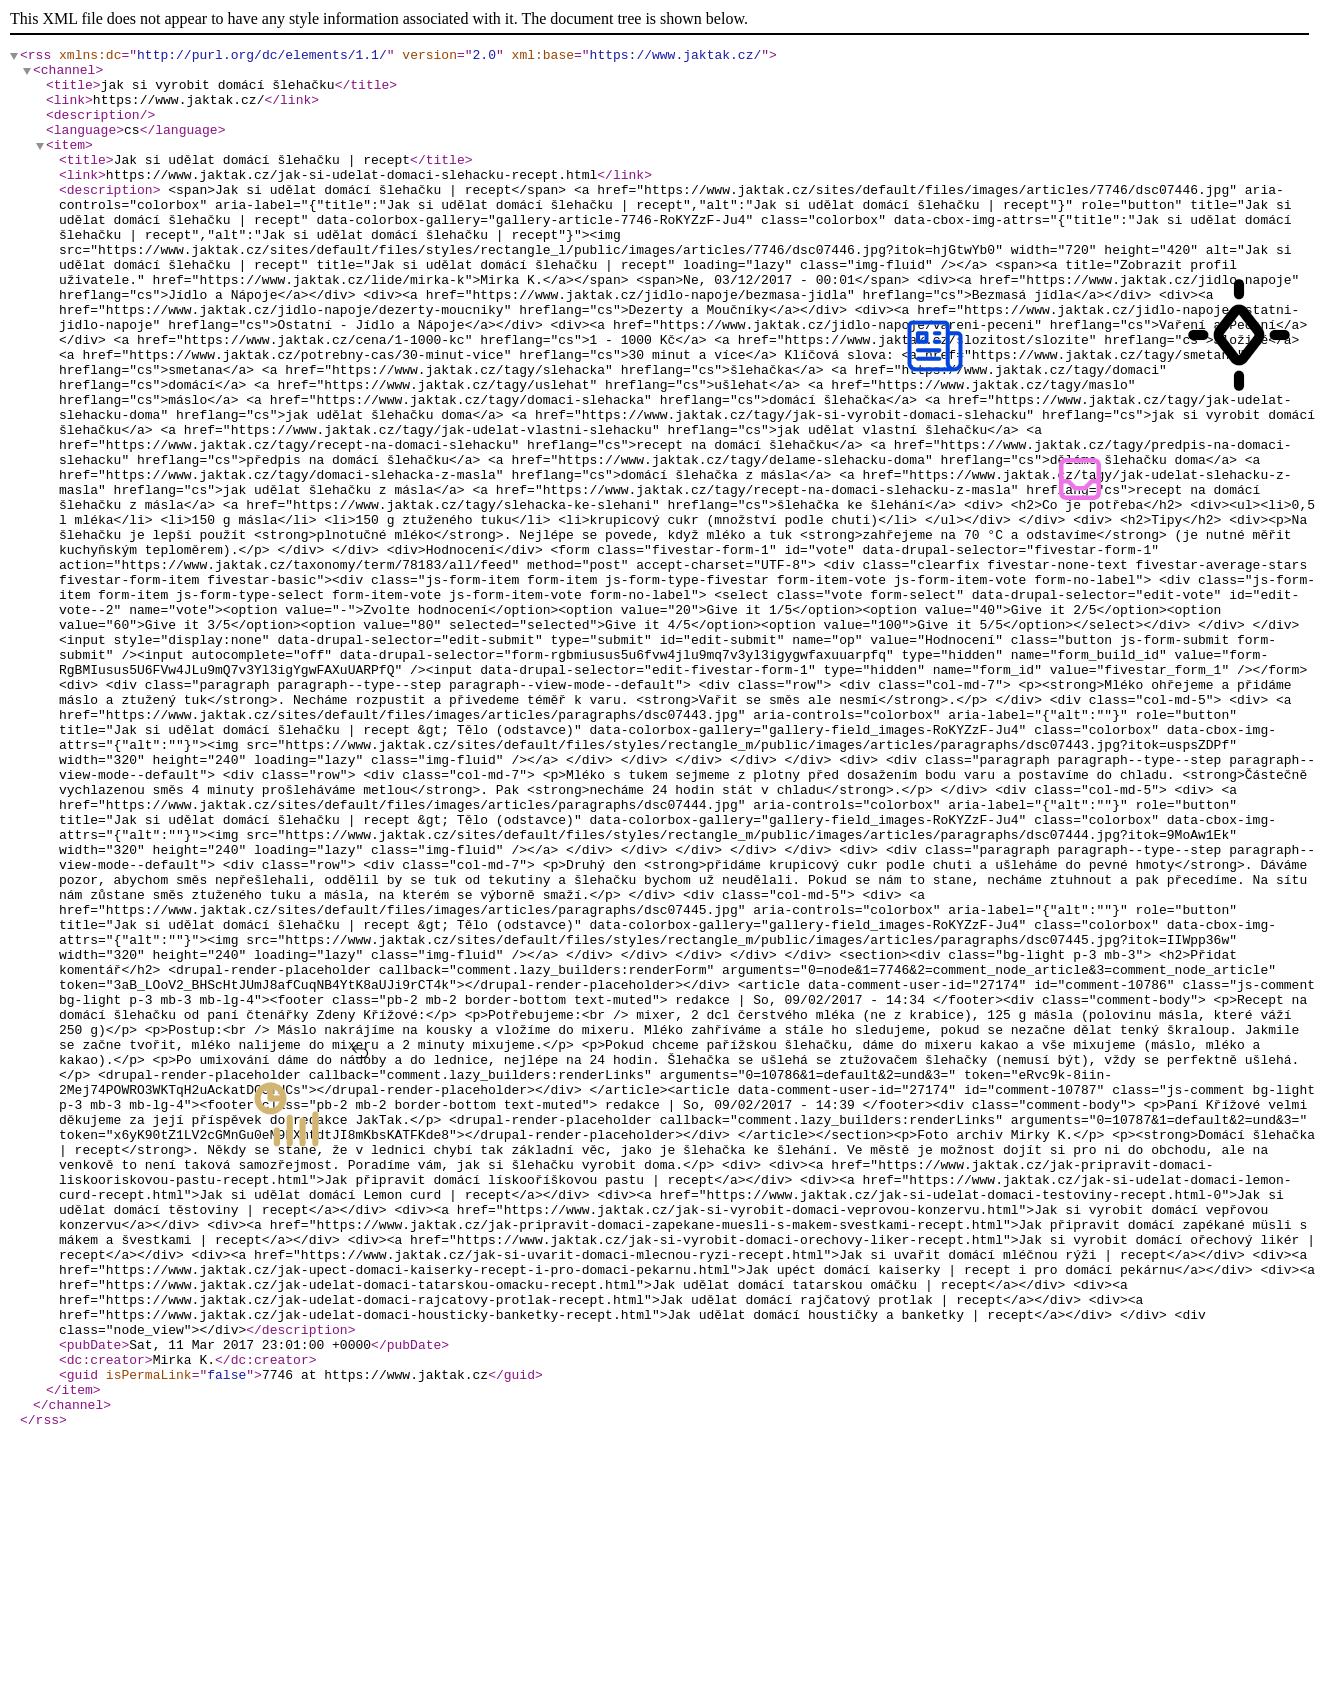 The image size is (1319, 1704). I want to click on undo last action, so click(360, 1052).